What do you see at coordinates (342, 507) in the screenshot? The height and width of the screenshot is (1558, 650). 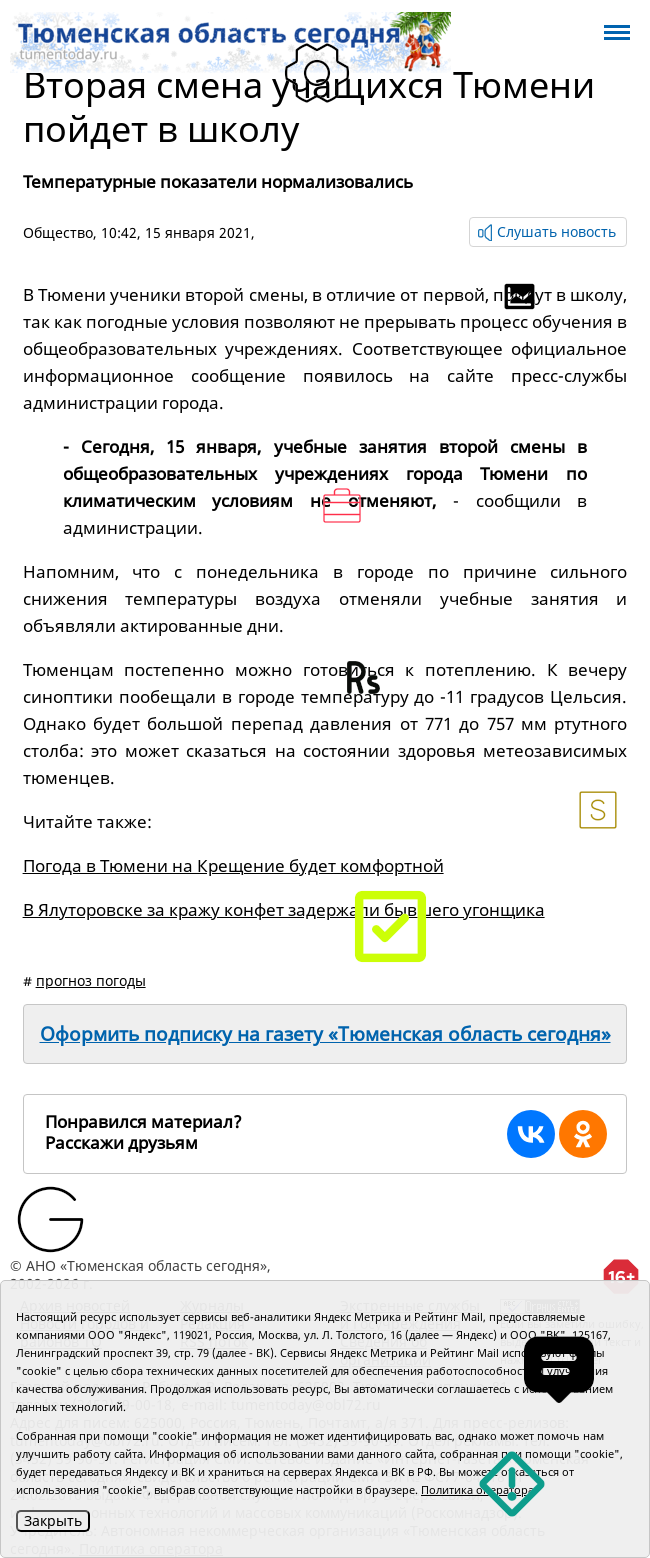 I see `access work or business documents` at bounding box center [342, 507].